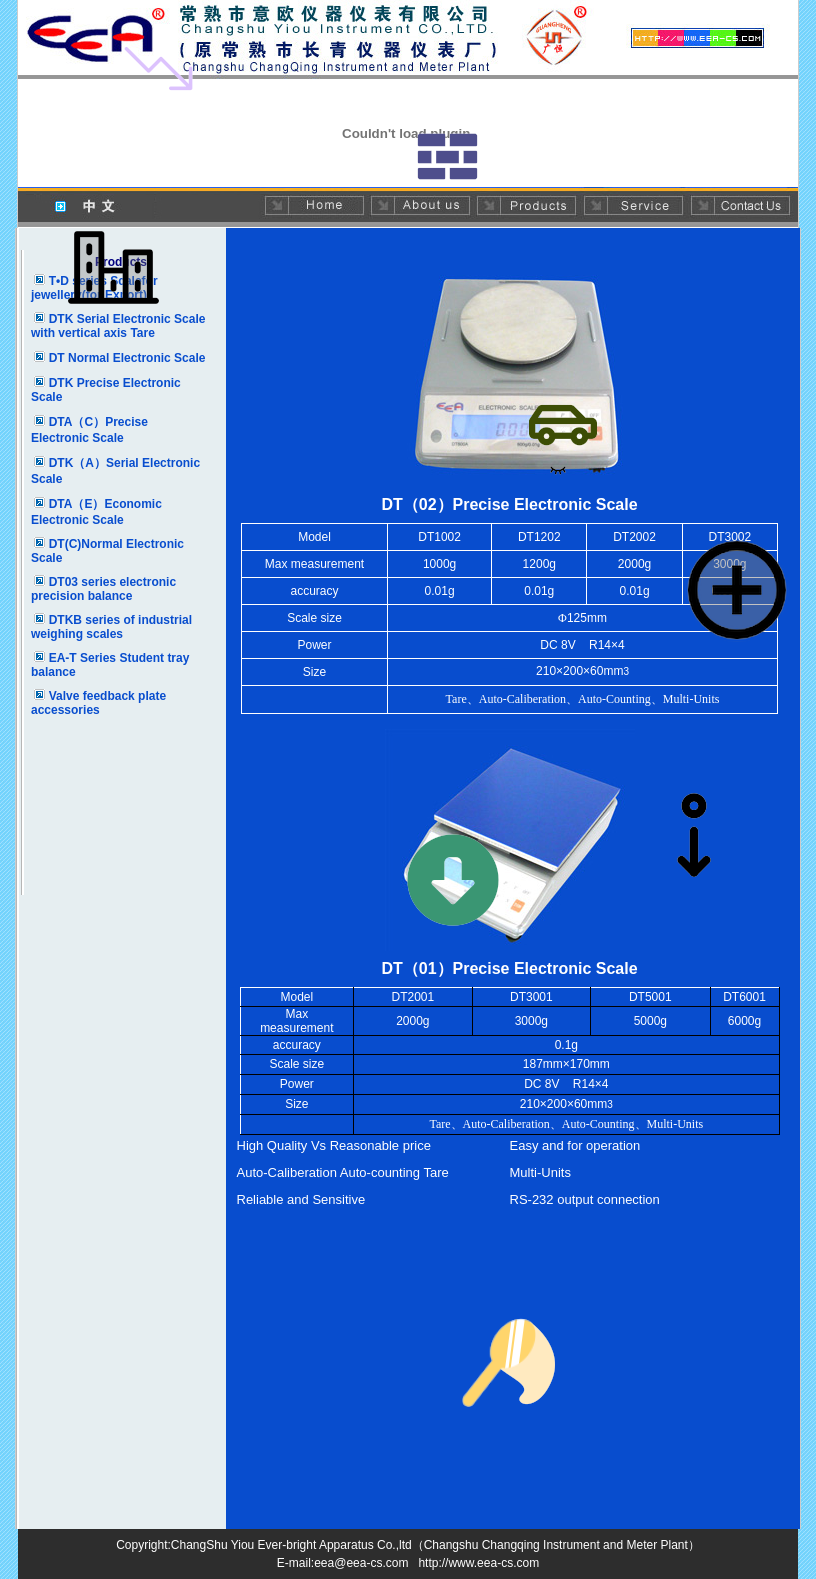 This screenshot has width=816, height=1579. I want to click on move item down in a list, so click(694, 835).